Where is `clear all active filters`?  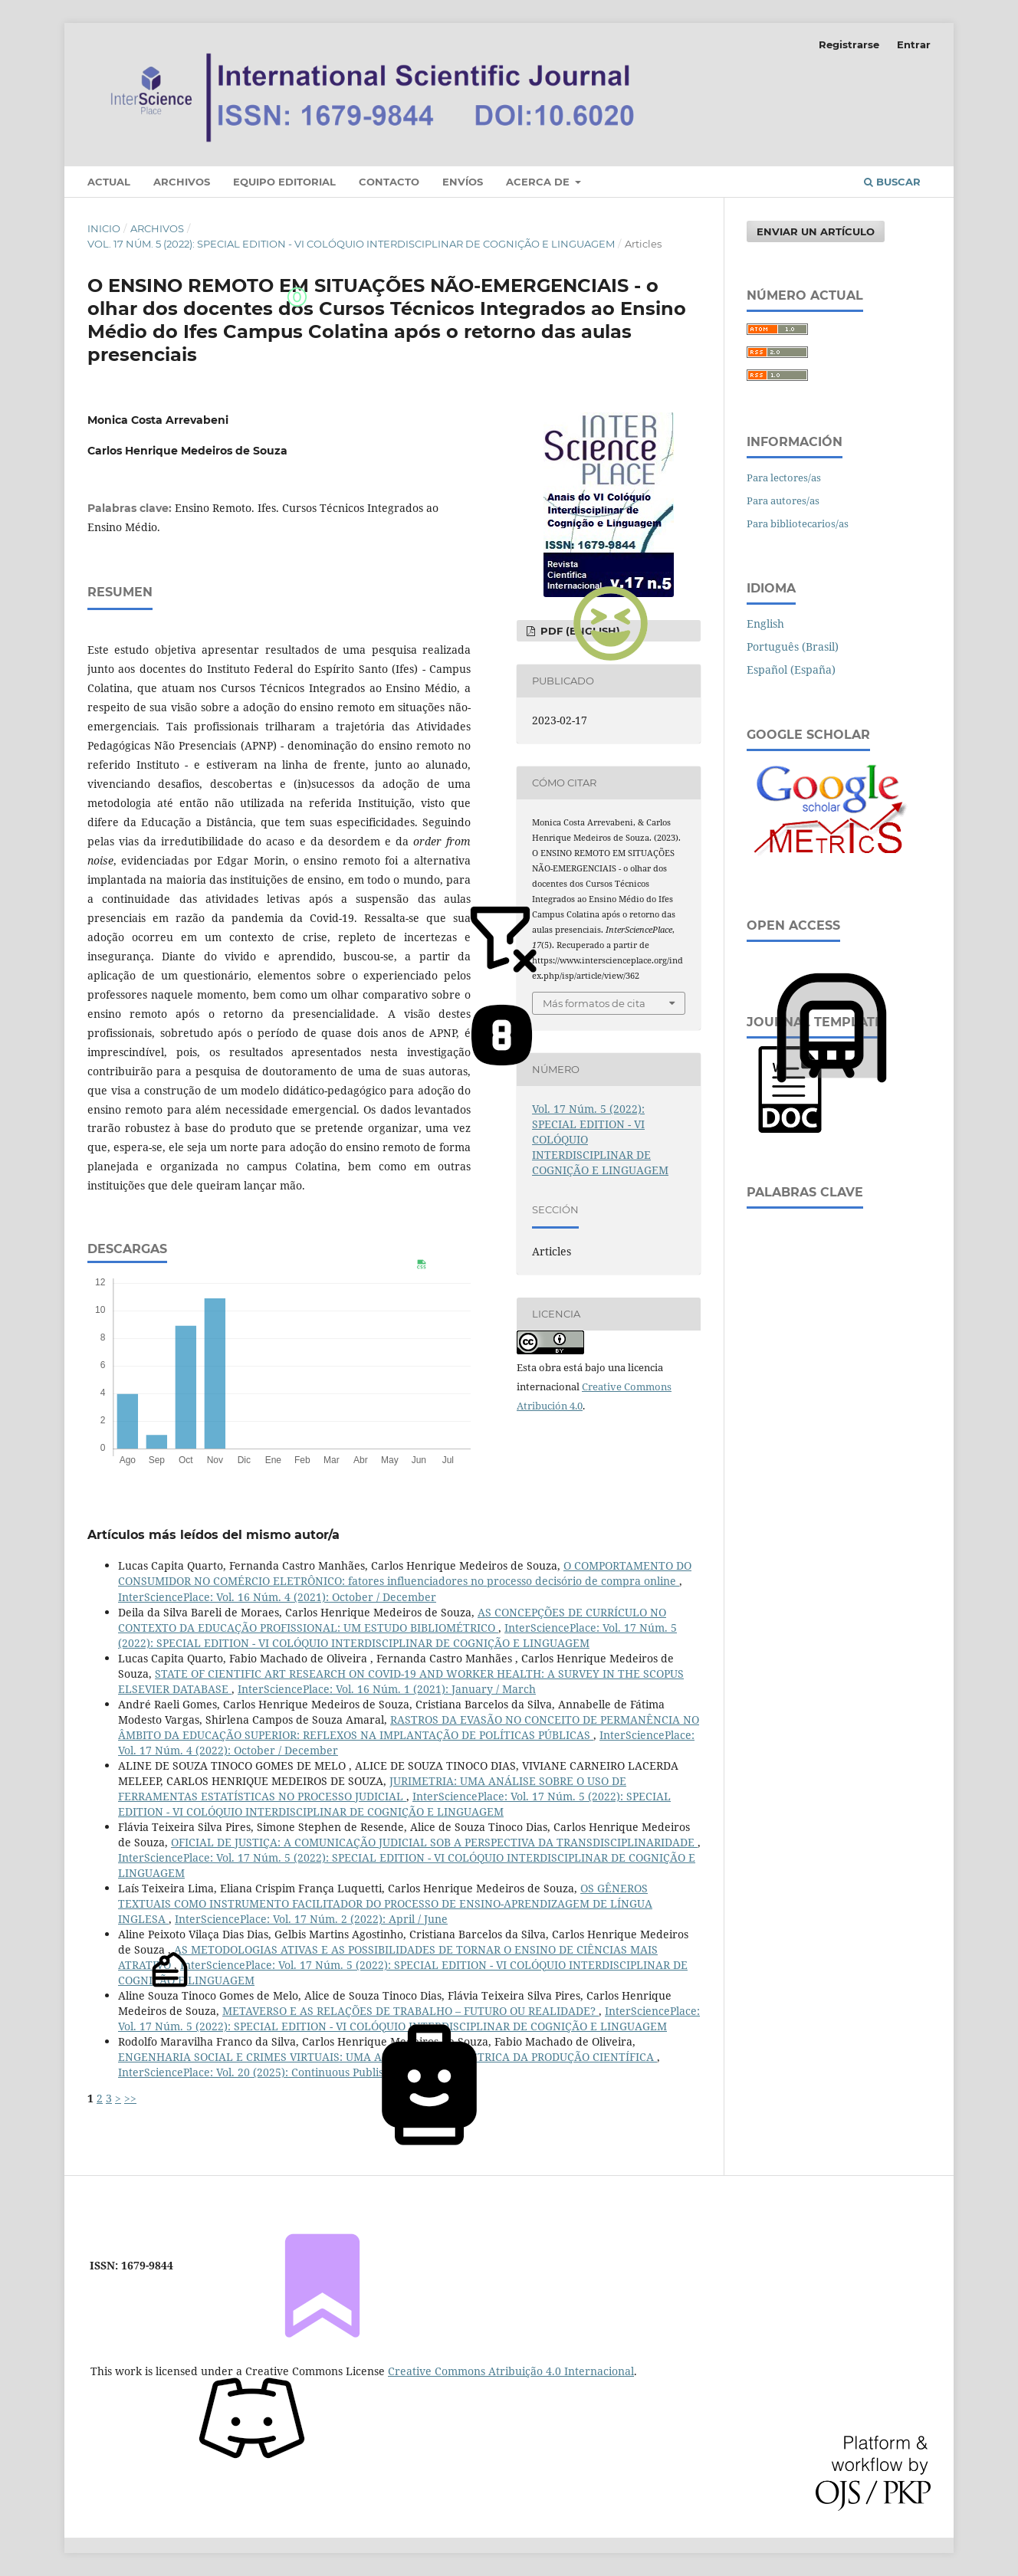 clear all active filters is located at coordinates (500, 936).